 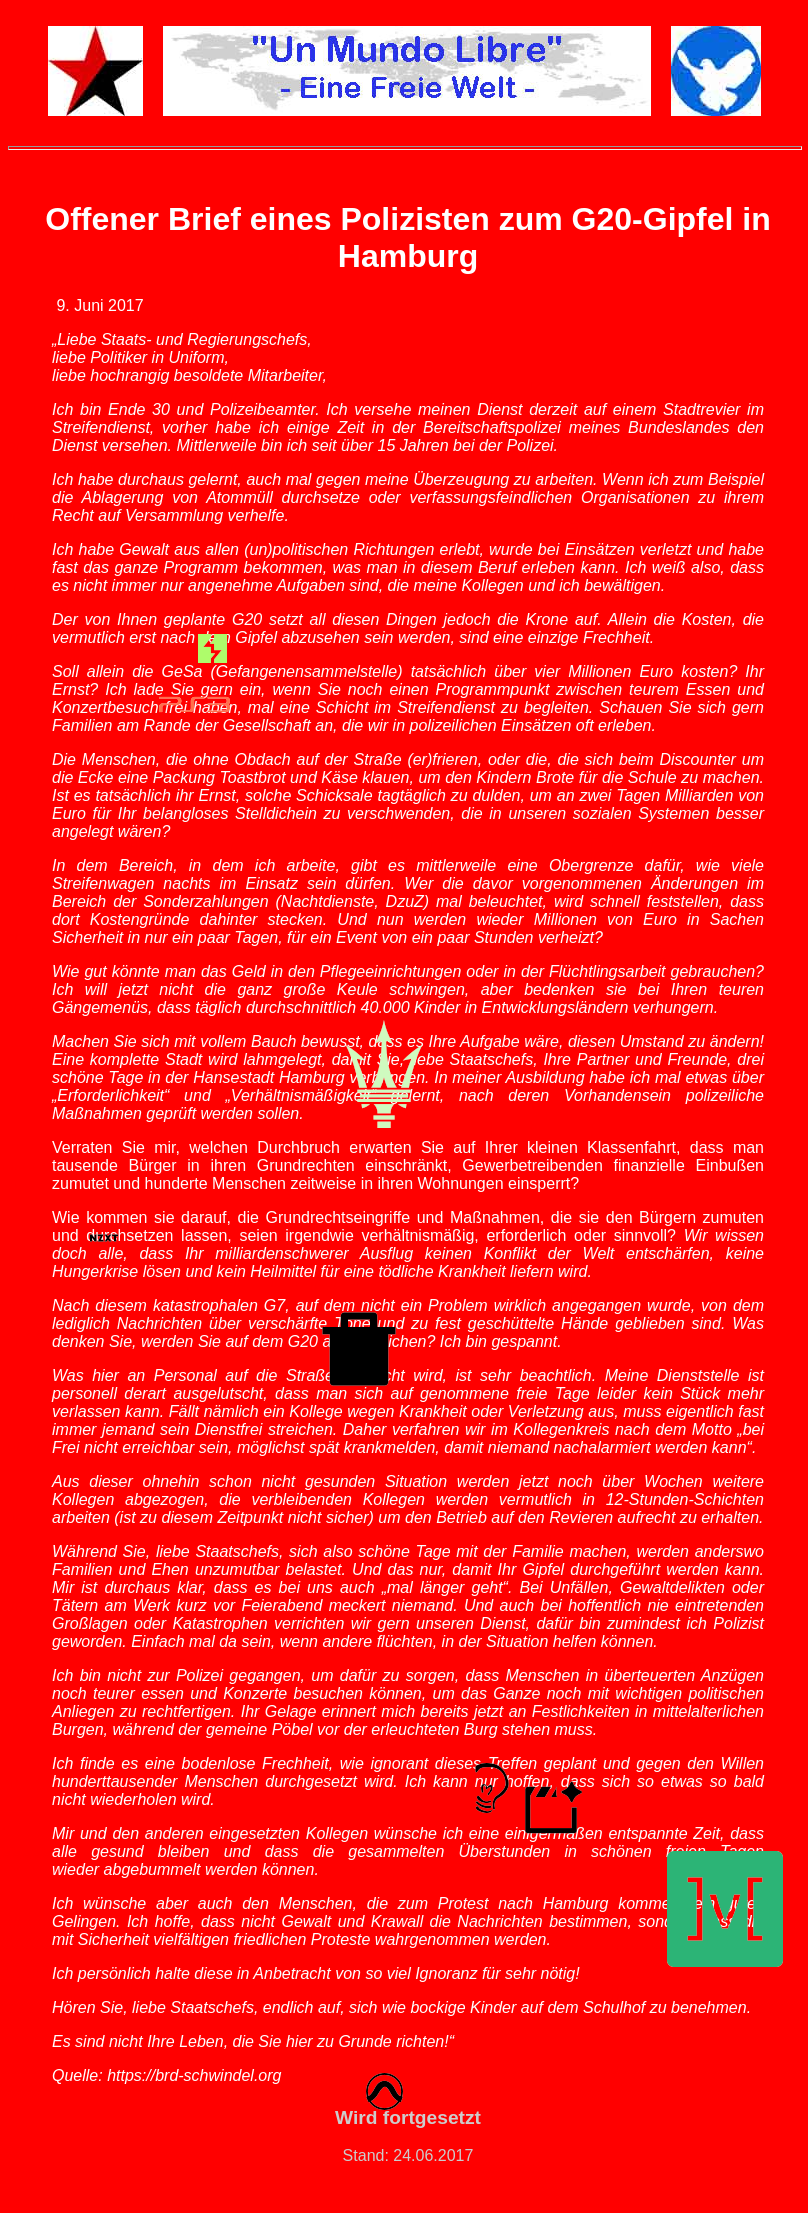 I want to click on NZXT brand logo, so click(x=104, y=1238).